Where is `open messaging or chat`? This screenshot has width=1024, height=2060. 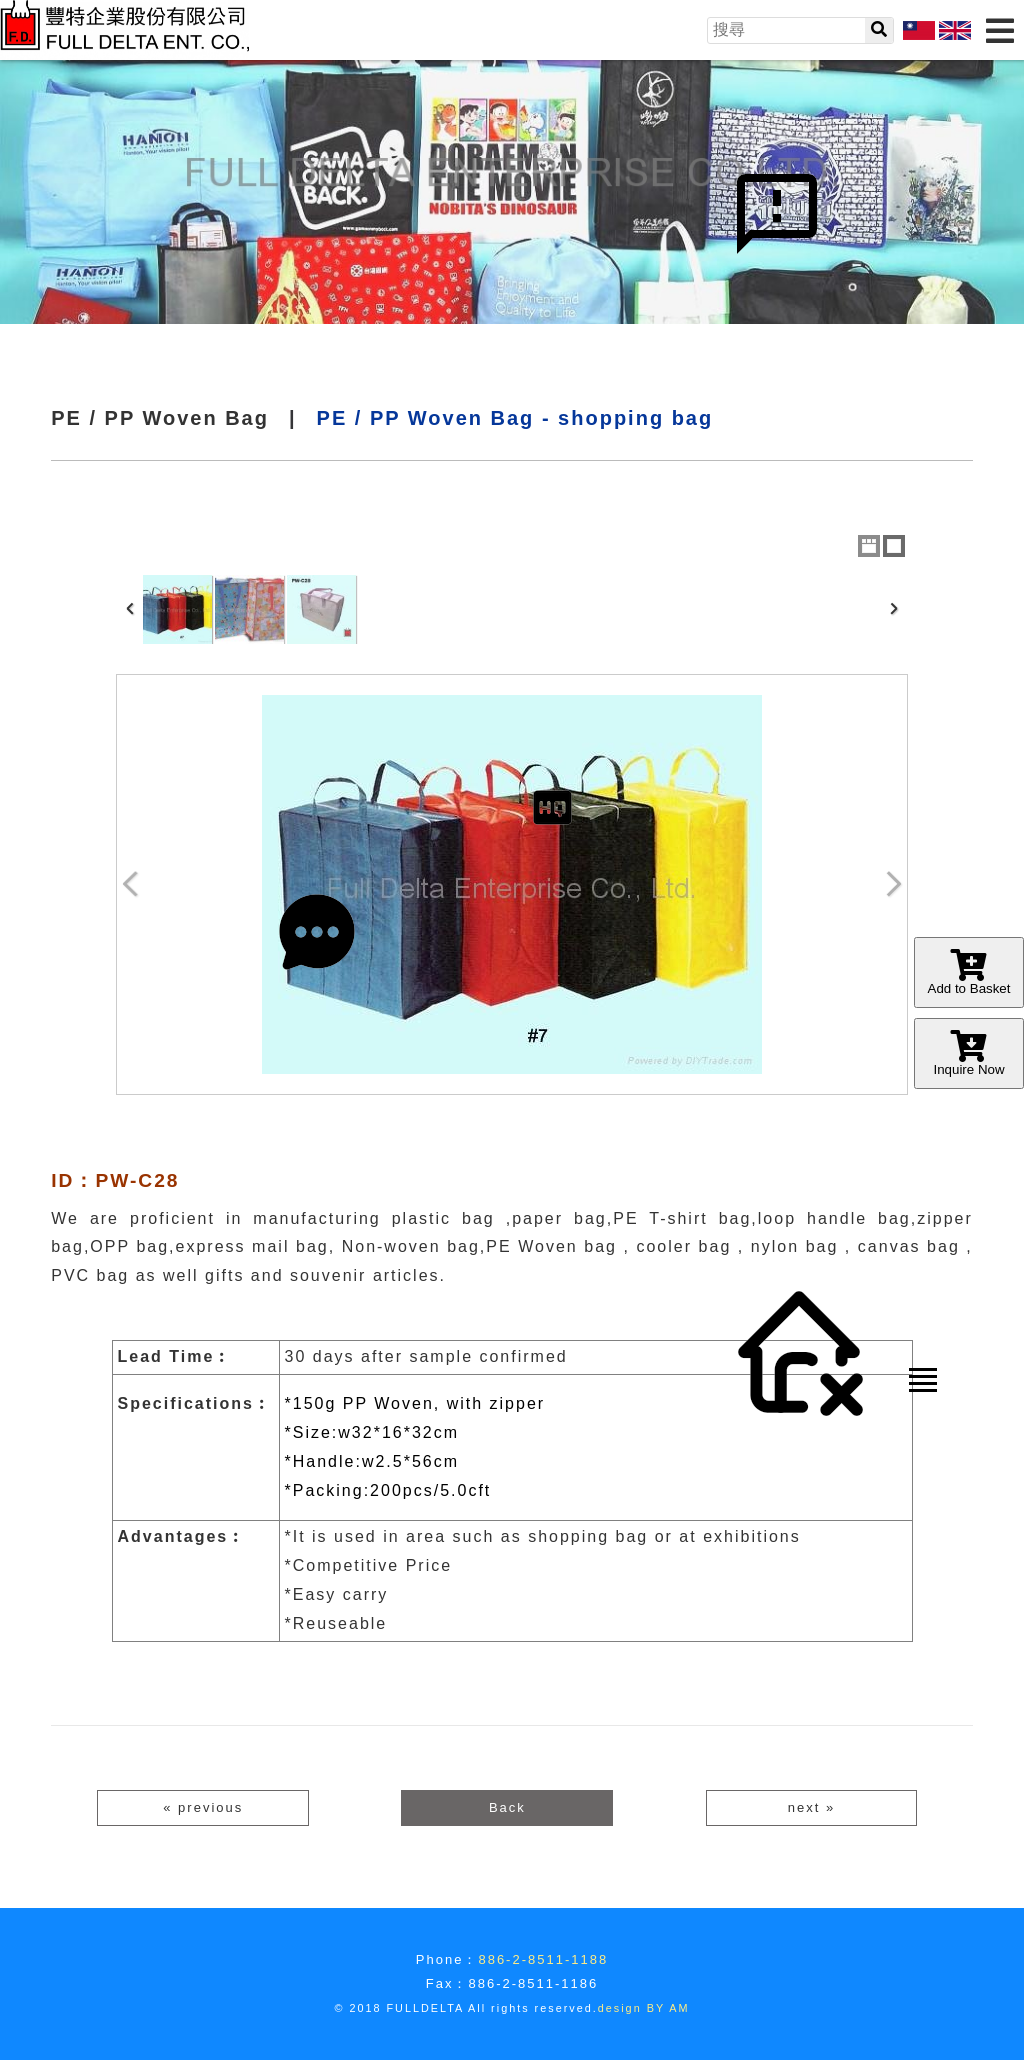 open messaging or chat is located at coordinates (317, 932).